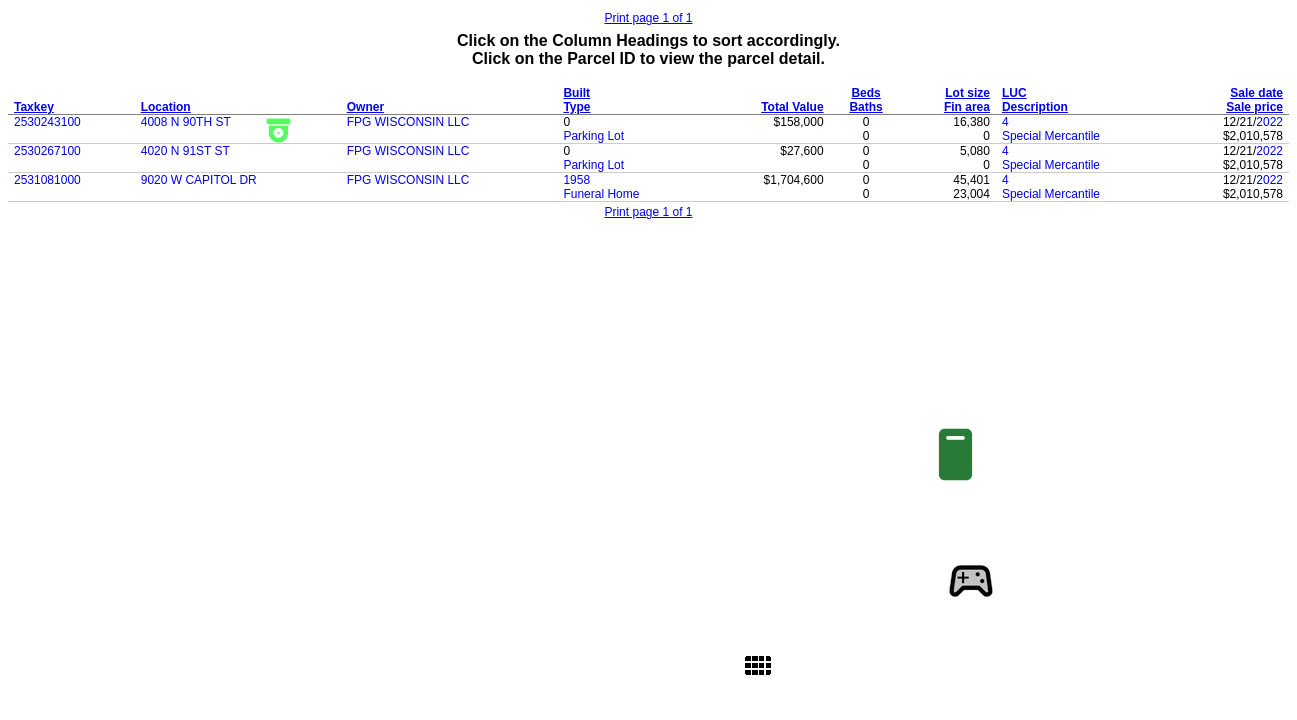 The width and height of the screenshot is (1297, 720). I want to click on switch to comfortable grid view, so click(757, 665).